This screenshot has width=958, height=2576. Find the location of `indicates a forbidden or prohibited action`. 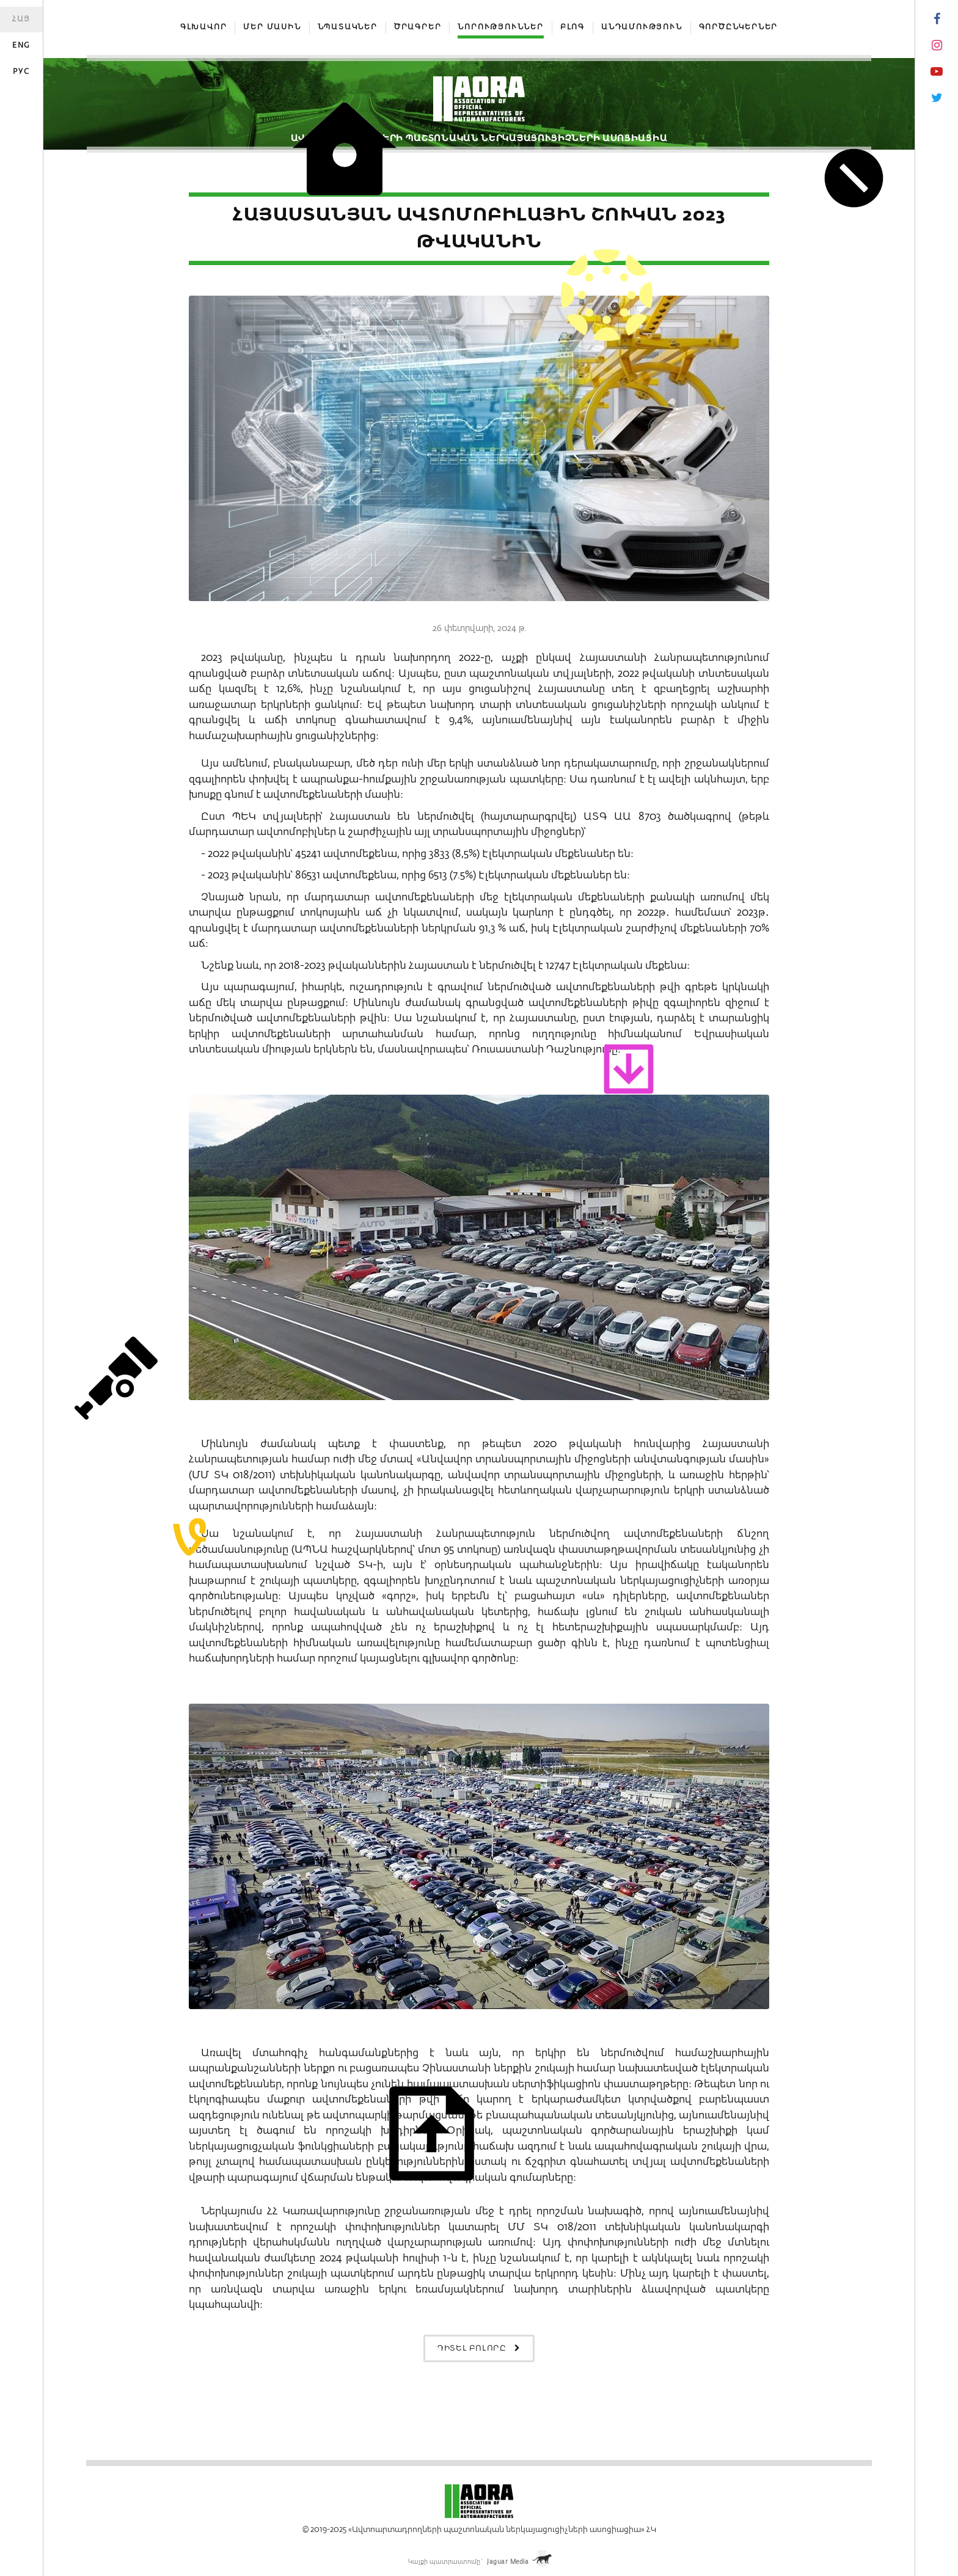

indicates a forbidden or prohibited action is located at coordinates (854, 178).